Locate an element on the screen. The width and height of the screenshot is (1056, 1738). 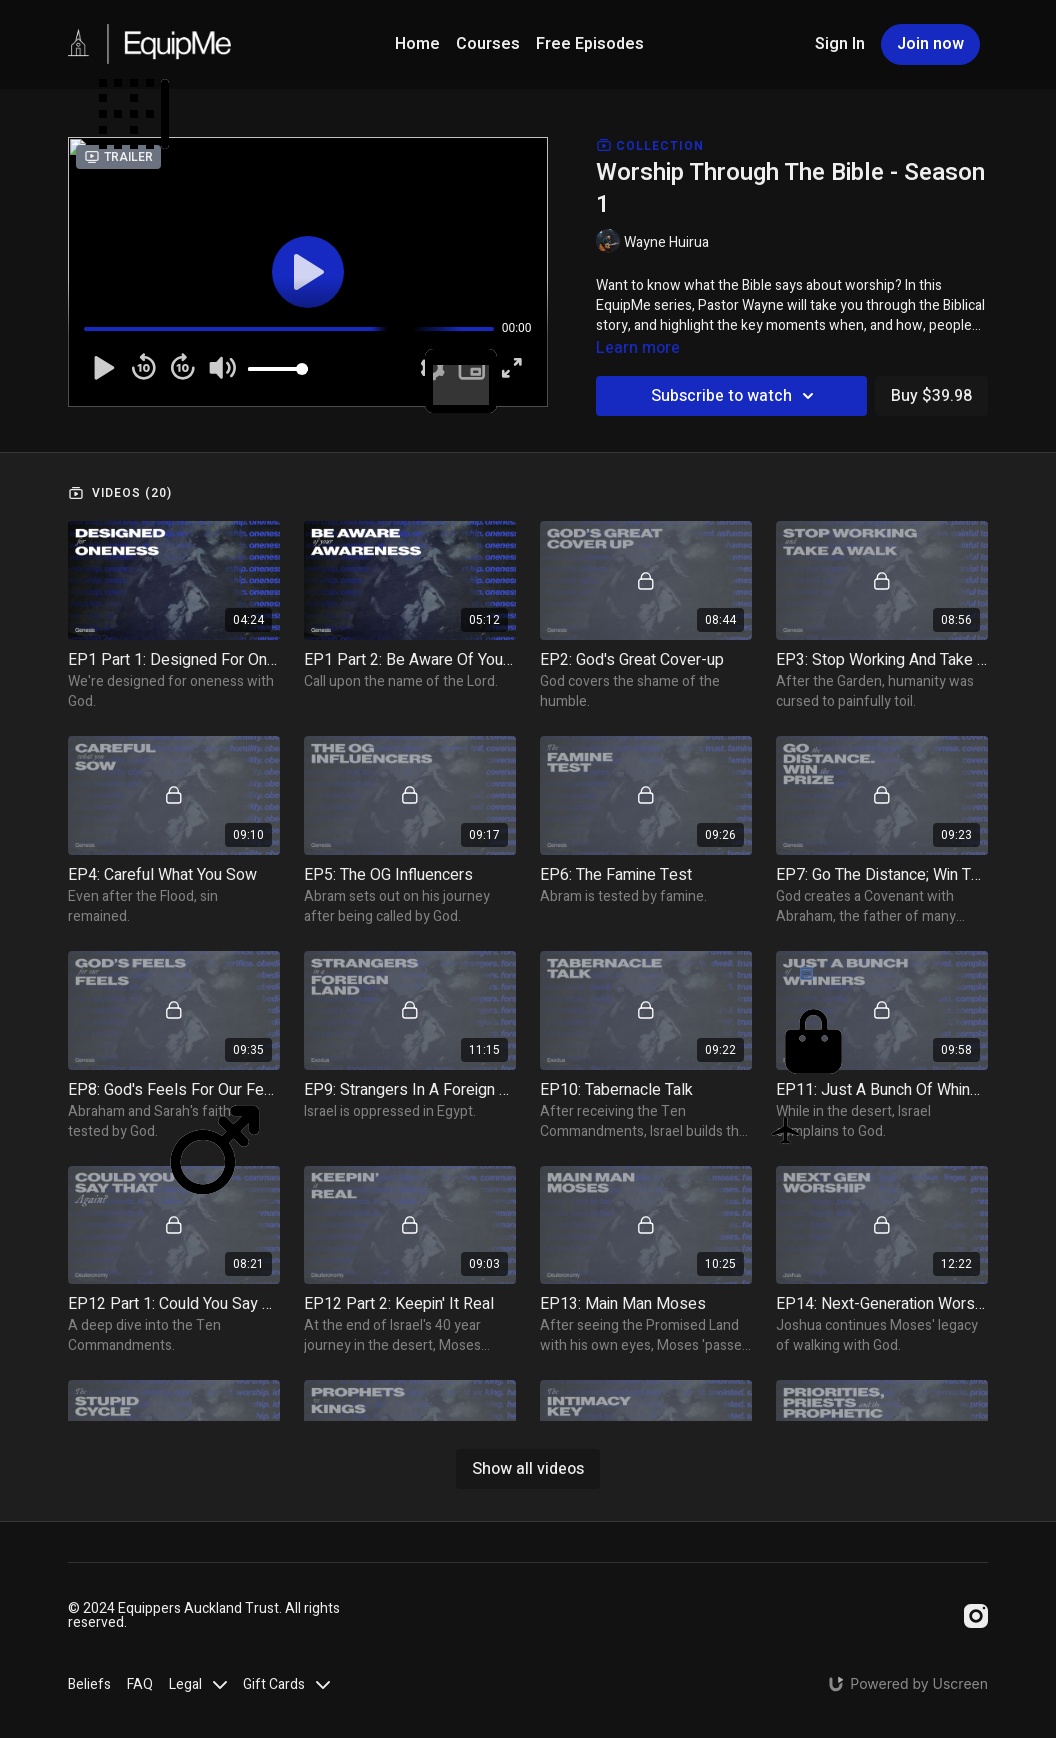
open a web browser or web view is located at coordinates (461, 381).